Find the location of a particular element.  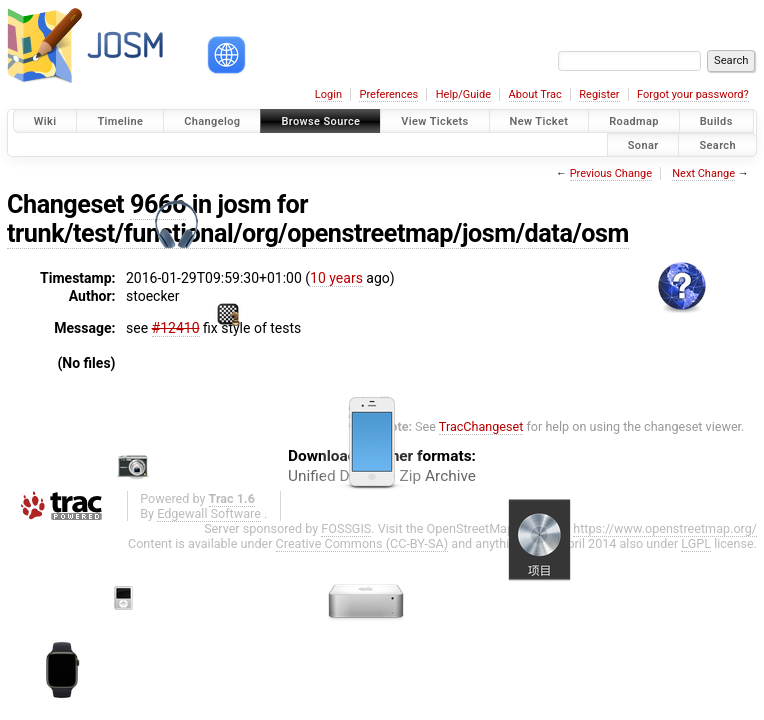

apple watch series 7 device icon is located at coordinates (62, 670).